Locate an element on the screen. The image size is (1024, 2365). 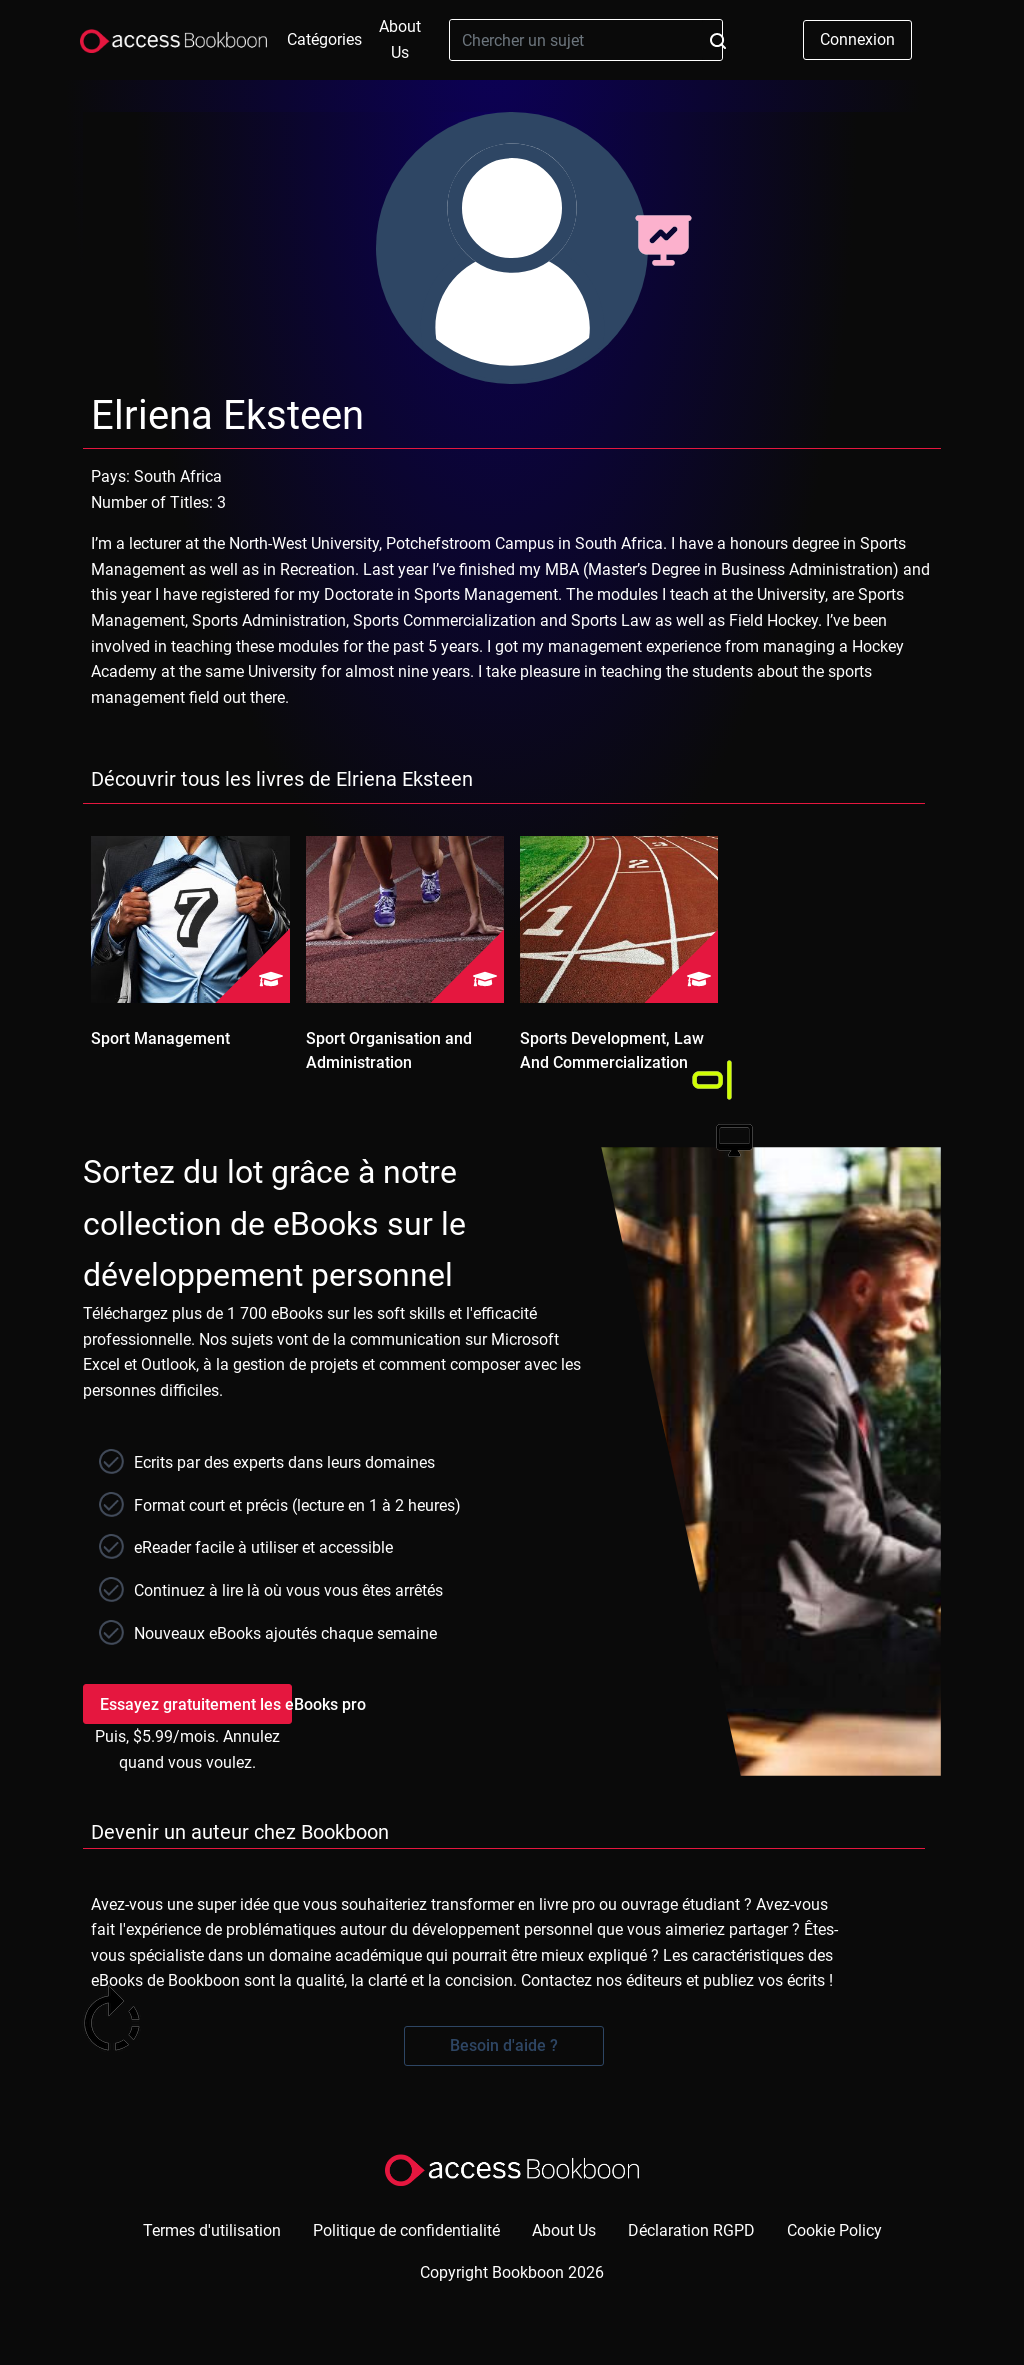
rotate image clockwise is located at coordinates (112, 2023).